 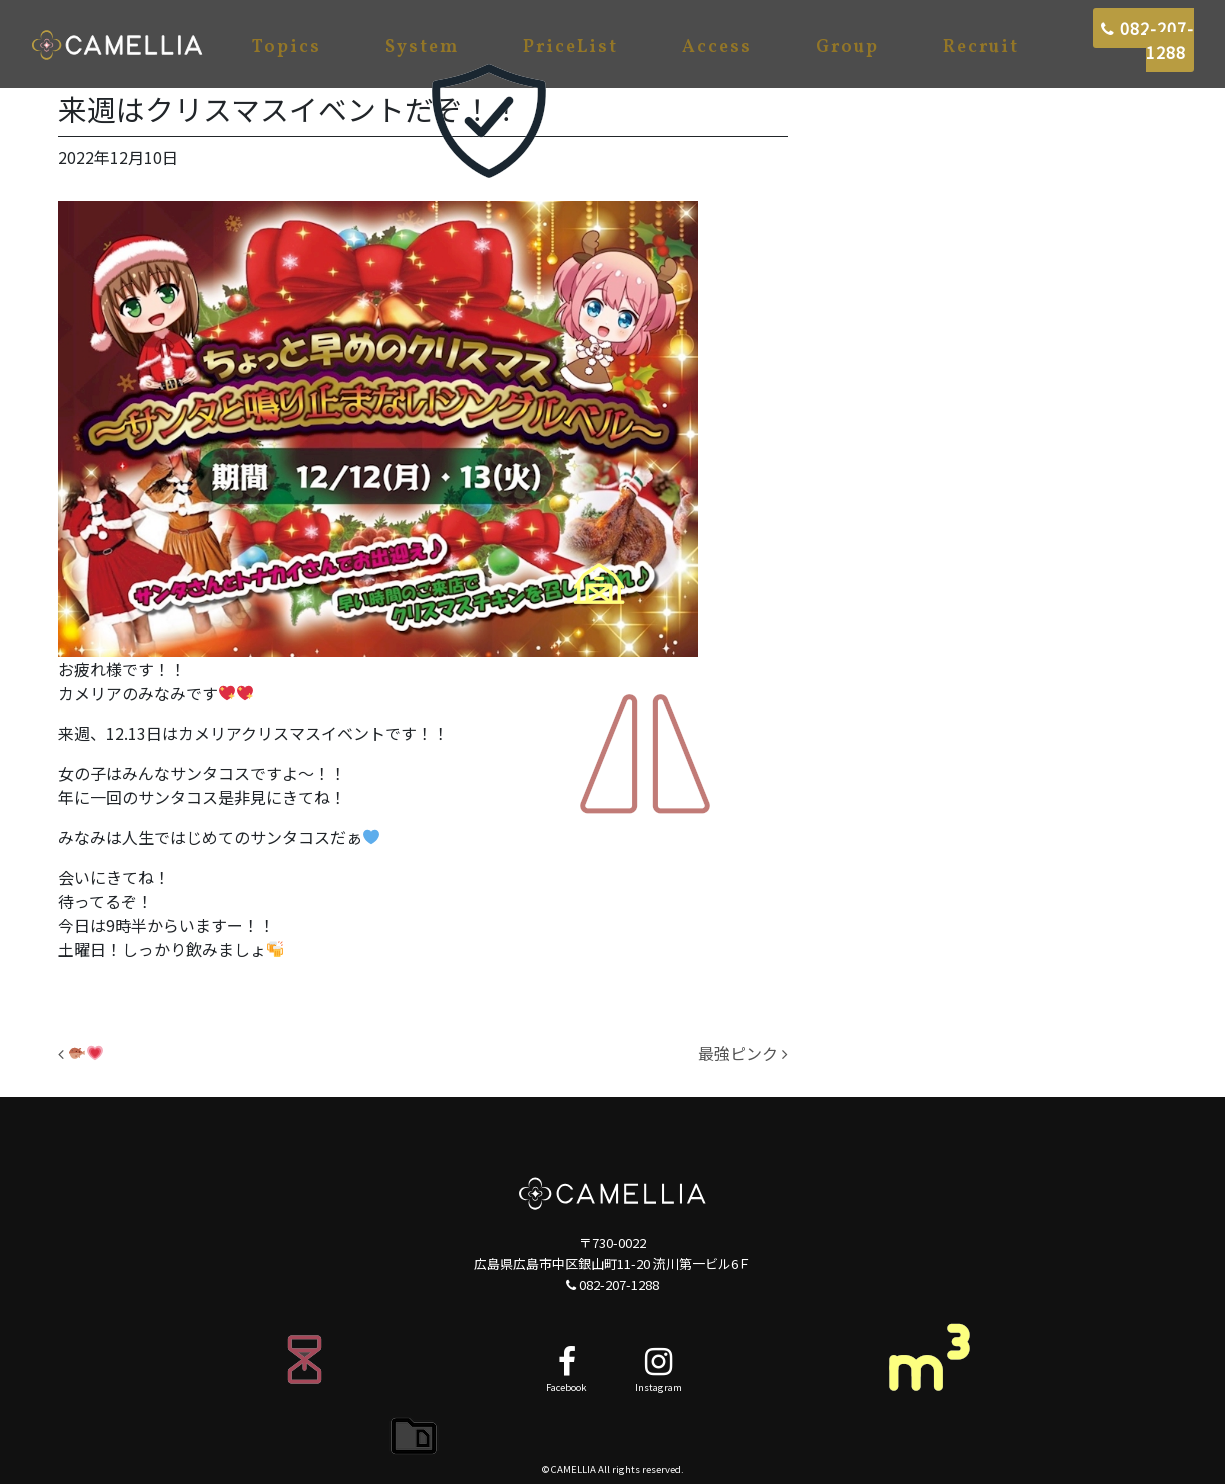 I want to click on access saved code snippets, so click(x=414, y=1436).